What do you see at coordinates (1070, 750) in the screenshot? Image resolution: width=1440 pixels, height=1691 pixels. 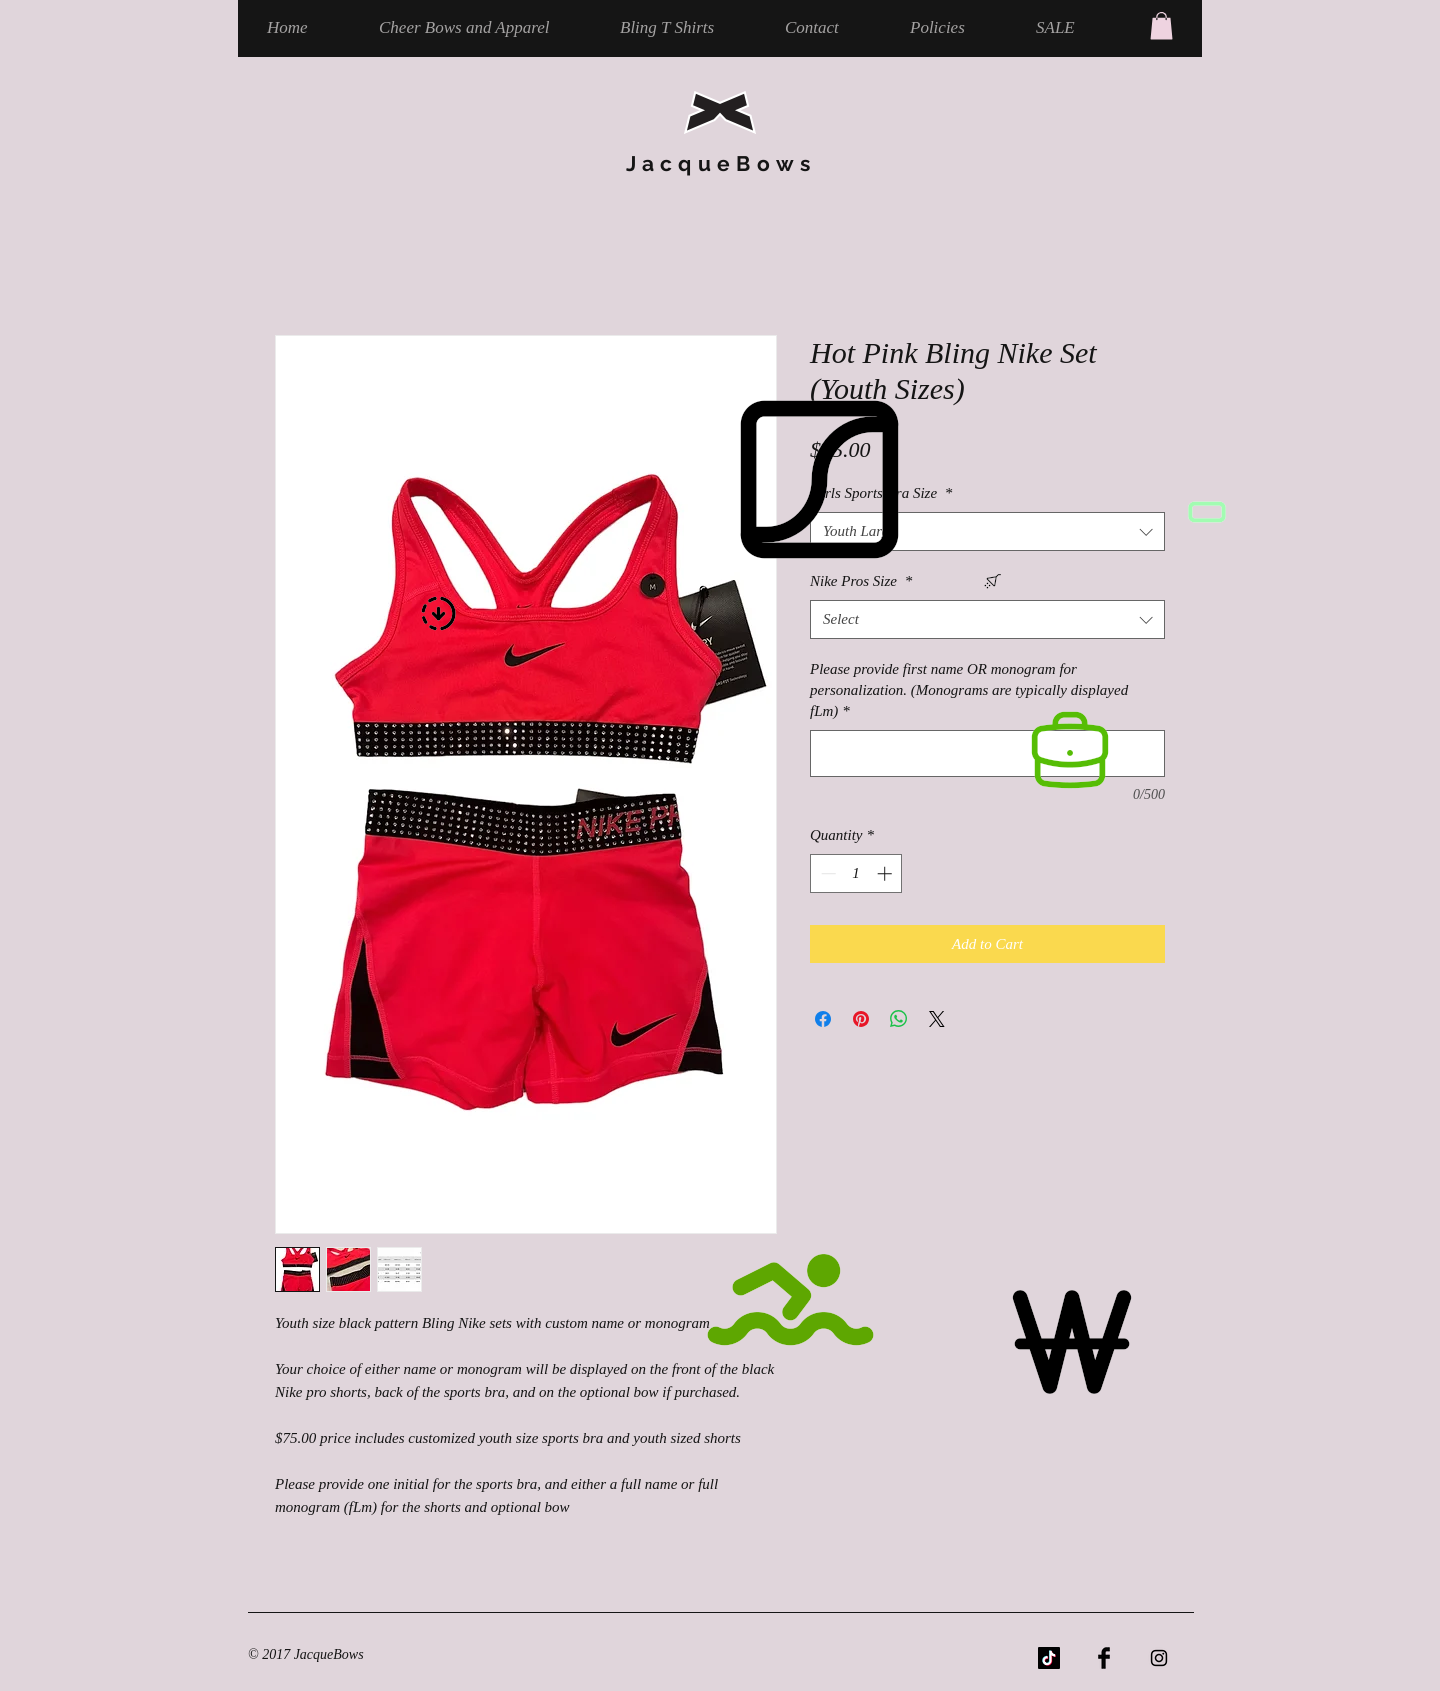 I see `access work or business documents` at bounding box center [1070, 750].